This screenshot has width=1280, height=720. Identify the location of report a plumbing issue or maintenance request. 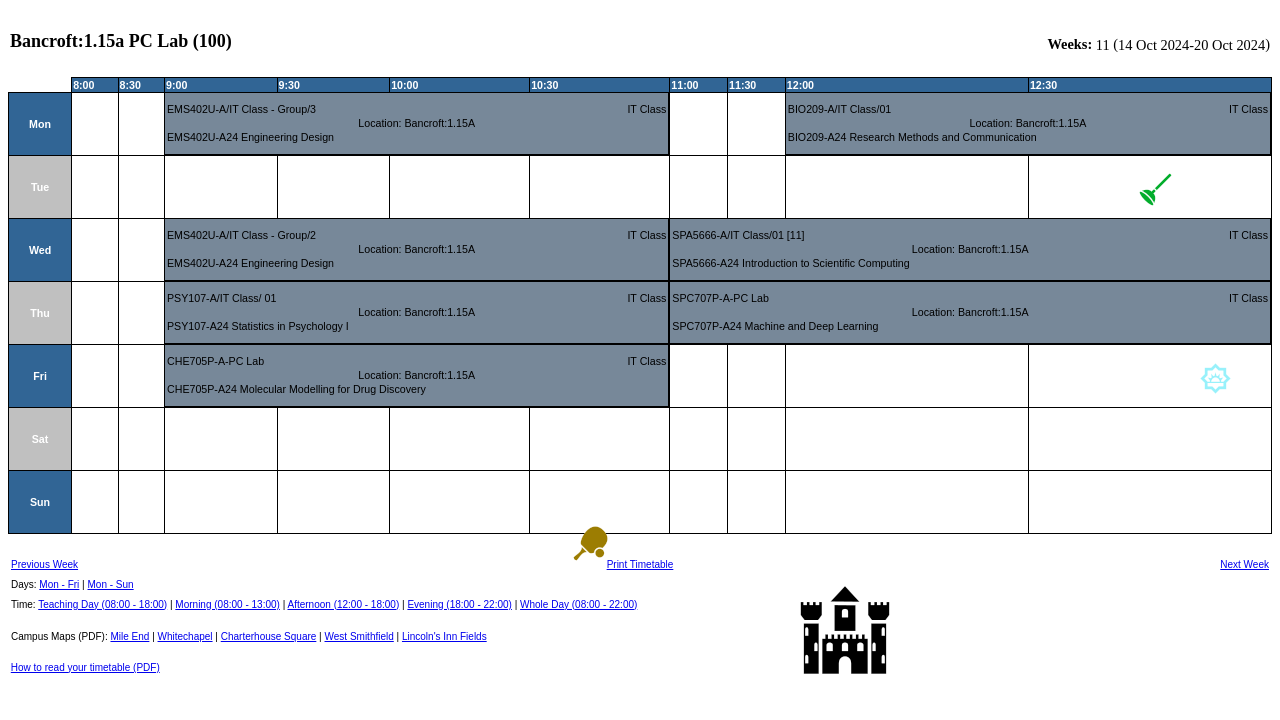
(1155, 189).